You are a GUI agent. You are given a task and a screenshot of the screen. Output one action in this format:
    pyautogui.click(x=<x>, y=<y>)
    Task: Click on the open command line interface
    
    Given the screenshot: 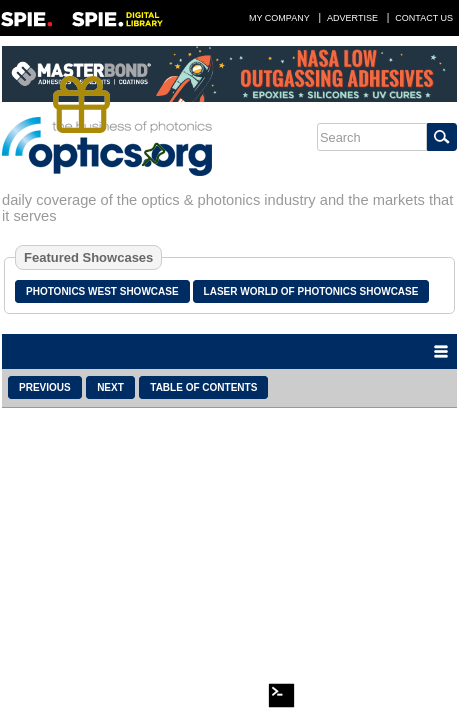 What is the action you would take?
    pyautogui.click(x=281, y=695)
    